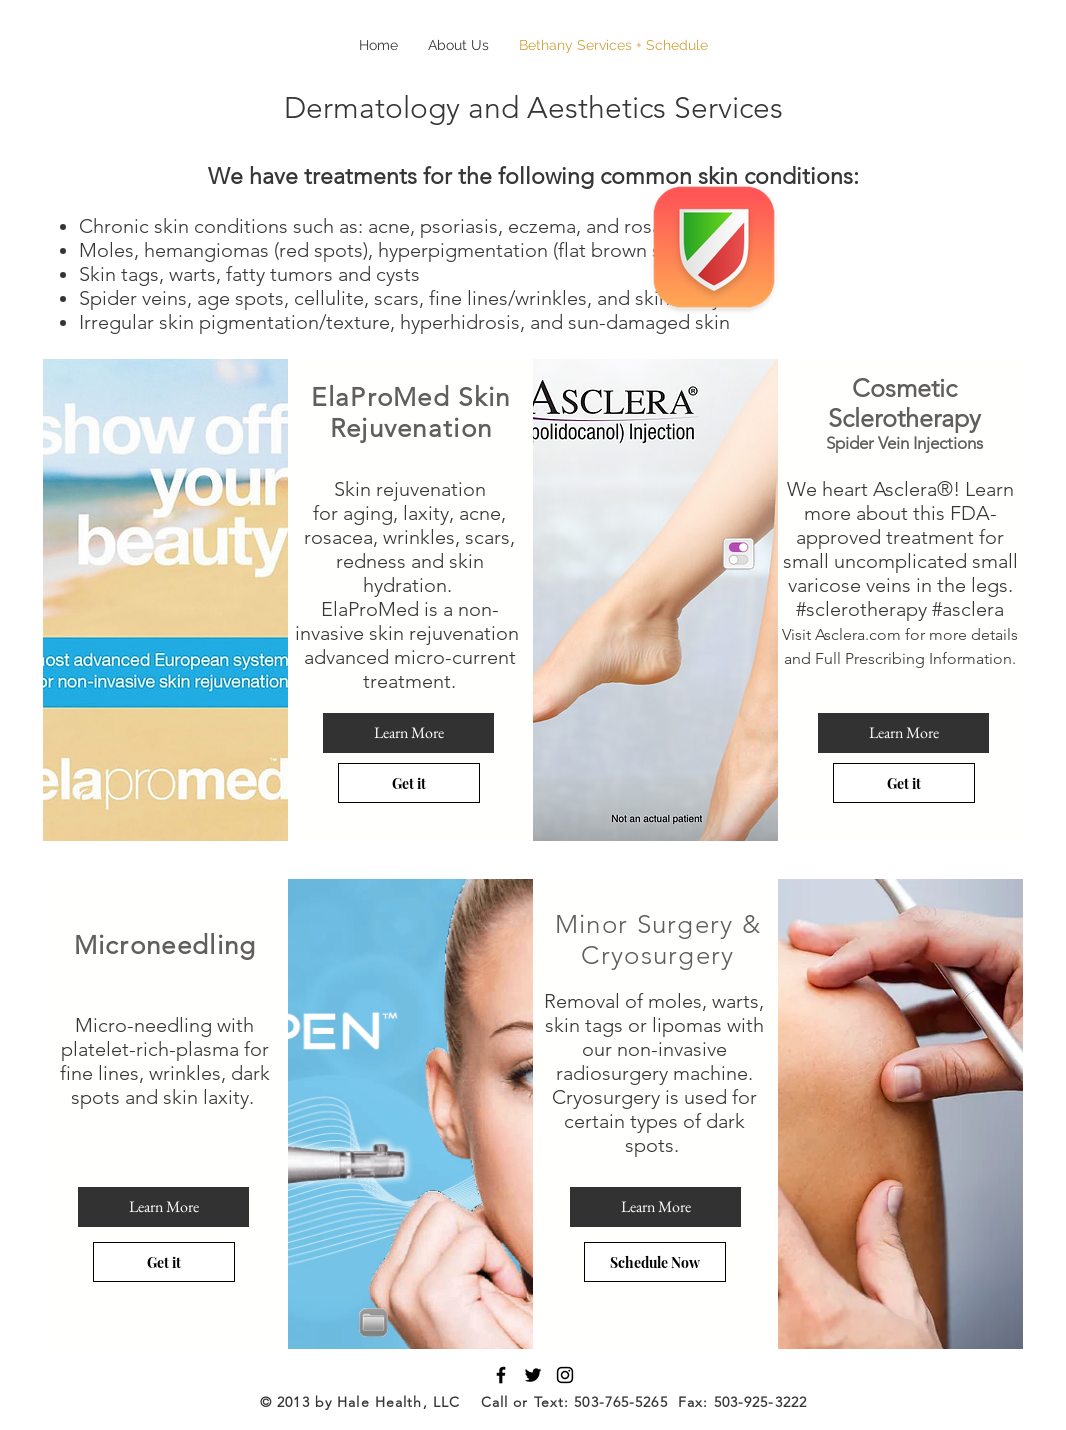  I want to click on open firewall configuration settings, so click(714, 247).